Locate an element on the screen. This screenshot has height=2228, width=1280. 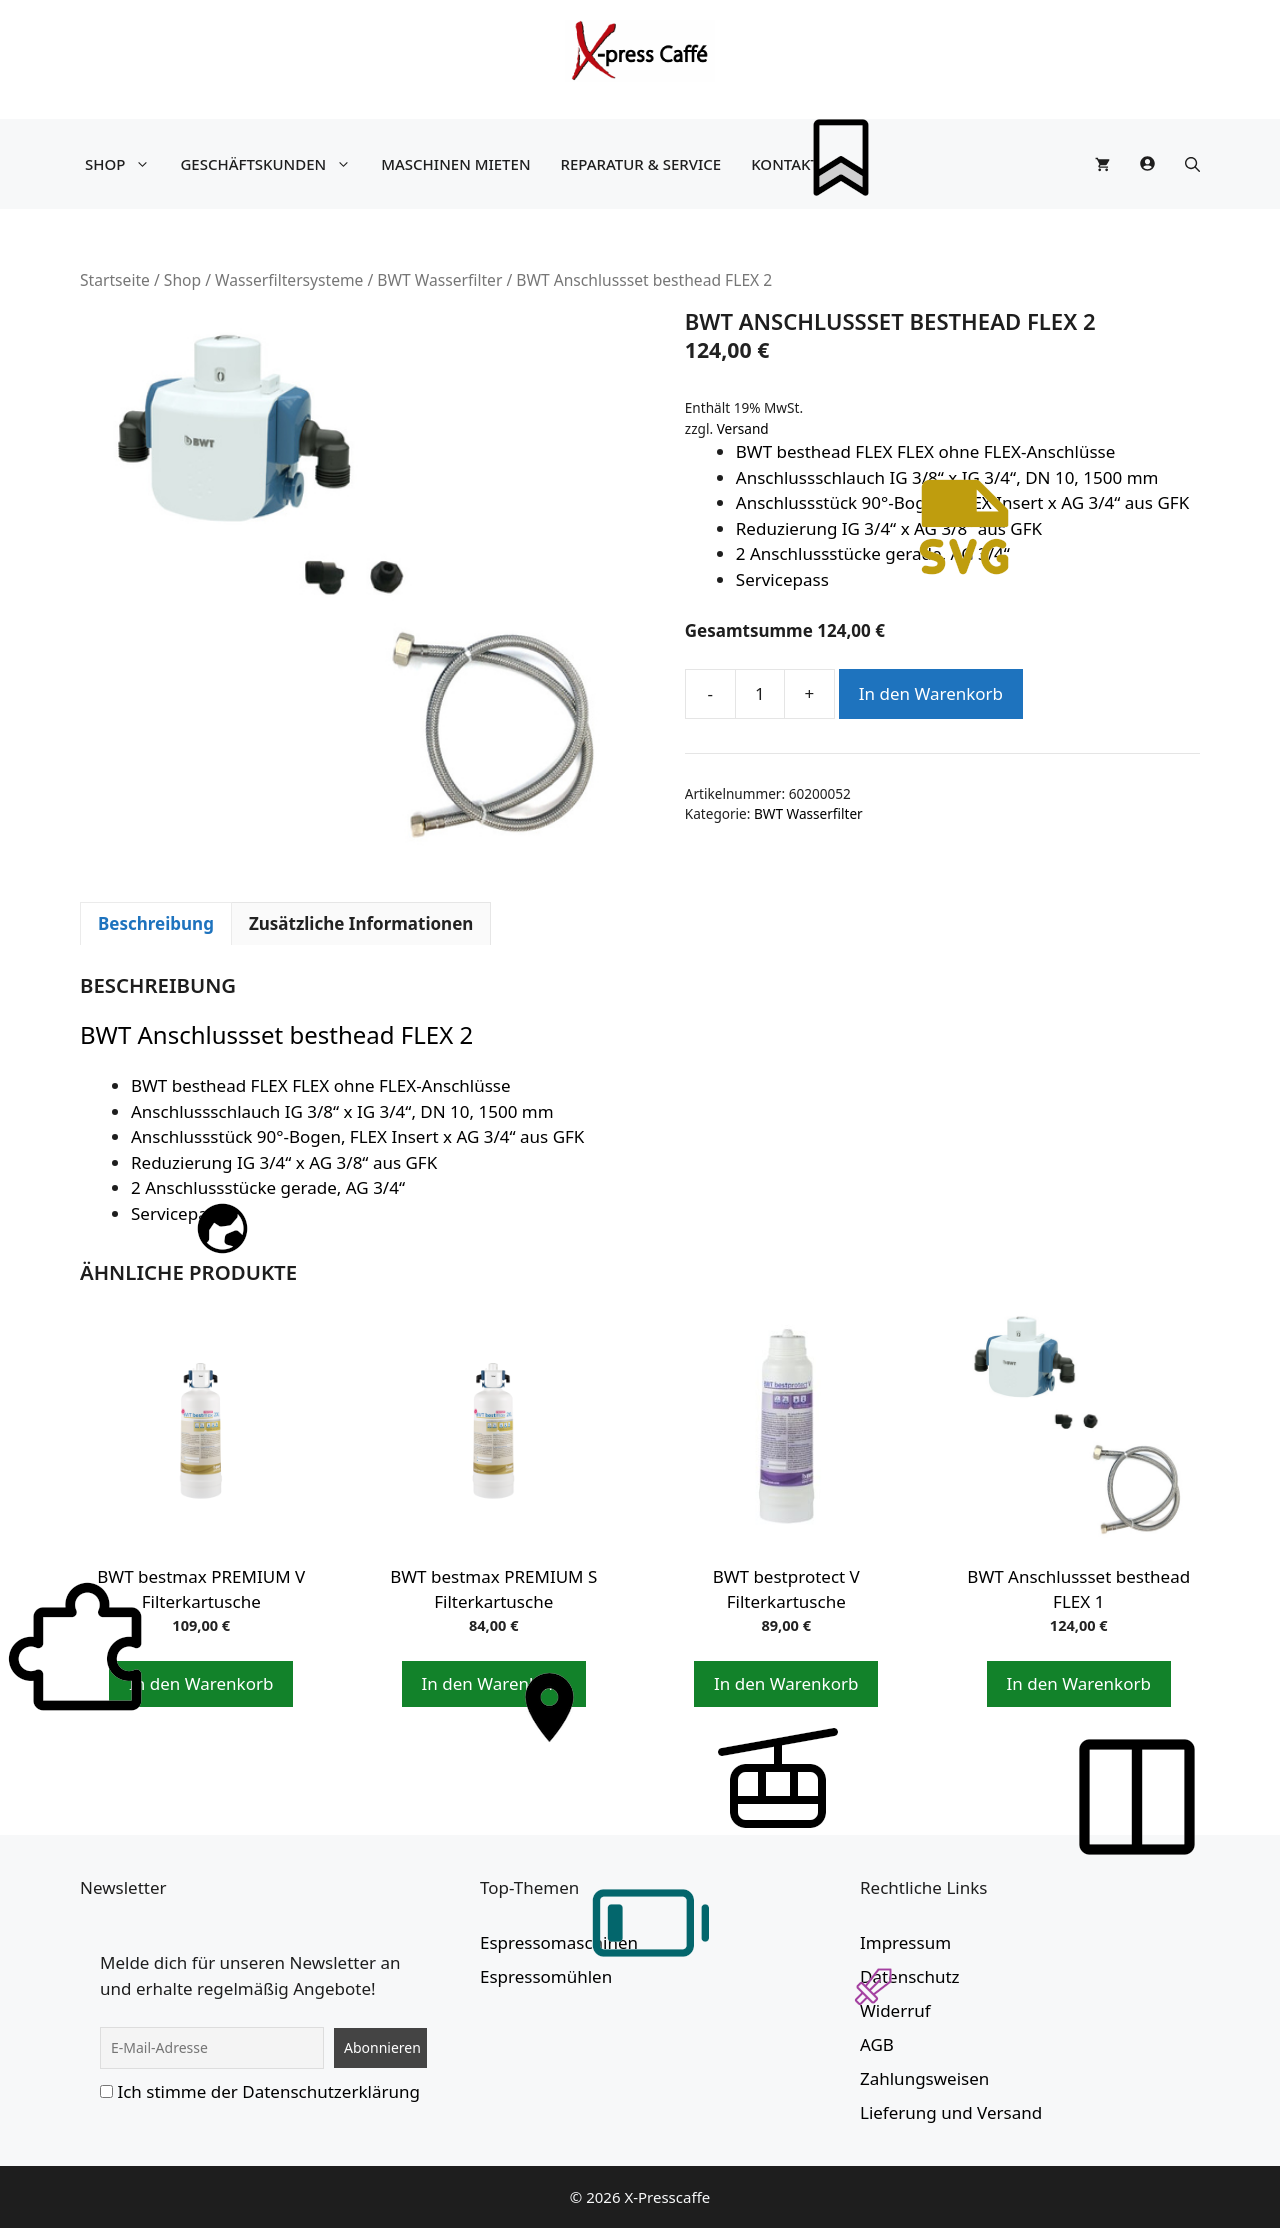
split view horizontally is located at coordinates (1137, 1797).